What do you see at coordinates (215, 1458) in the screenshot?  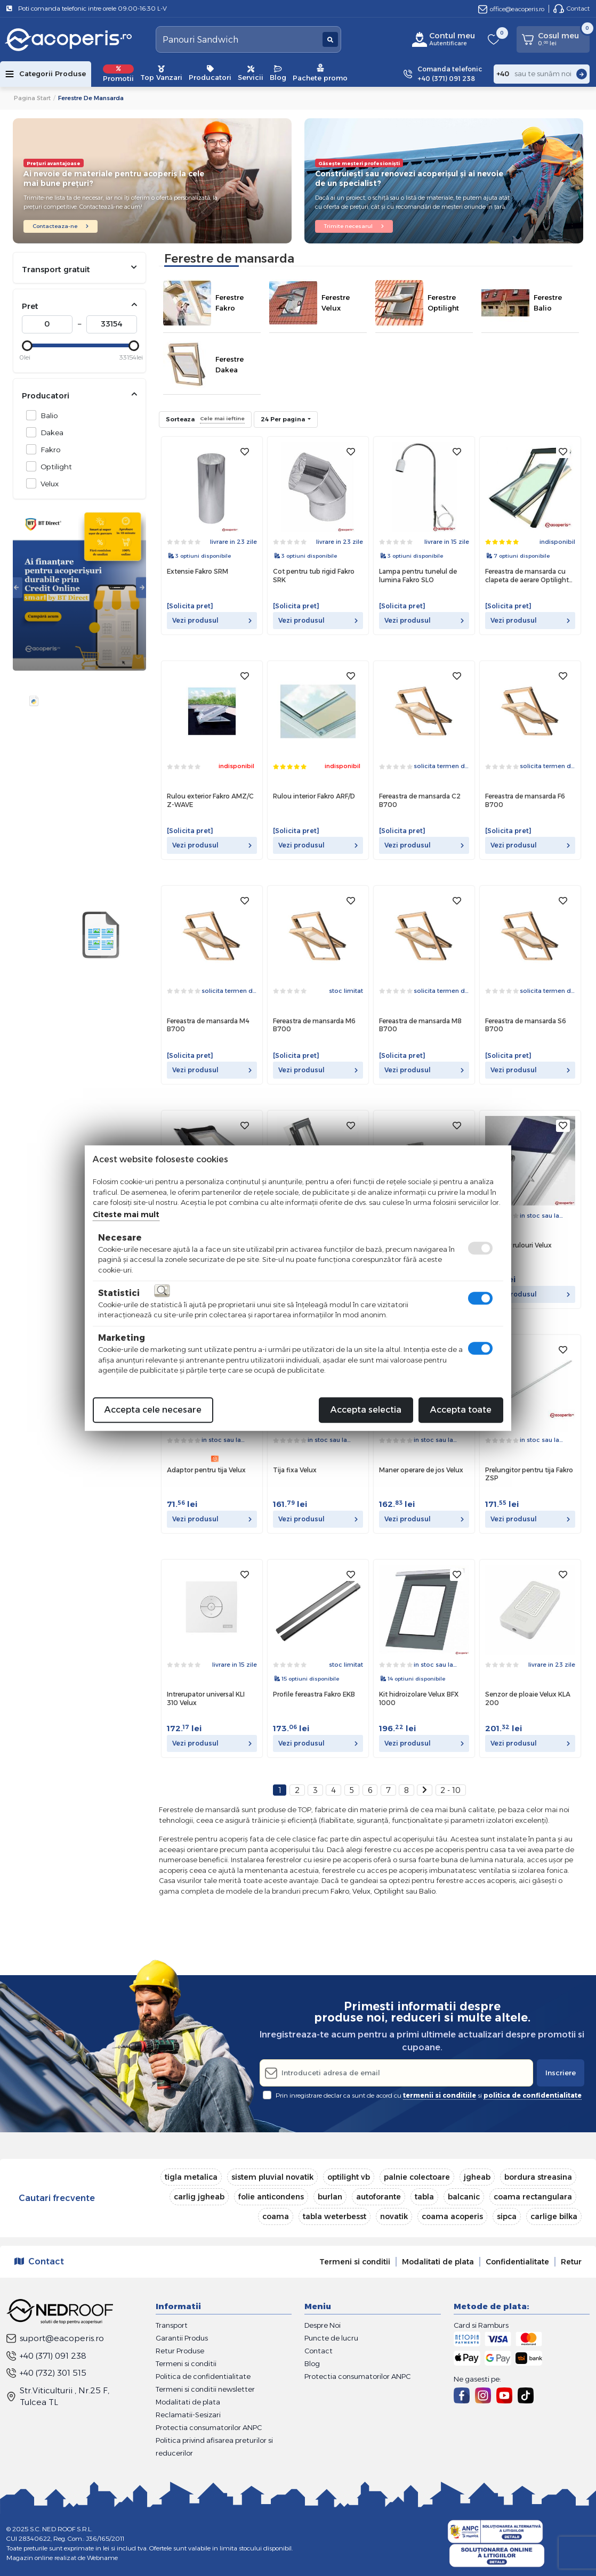 I see `open a 3D model file` at bounding box center [215, 1458].